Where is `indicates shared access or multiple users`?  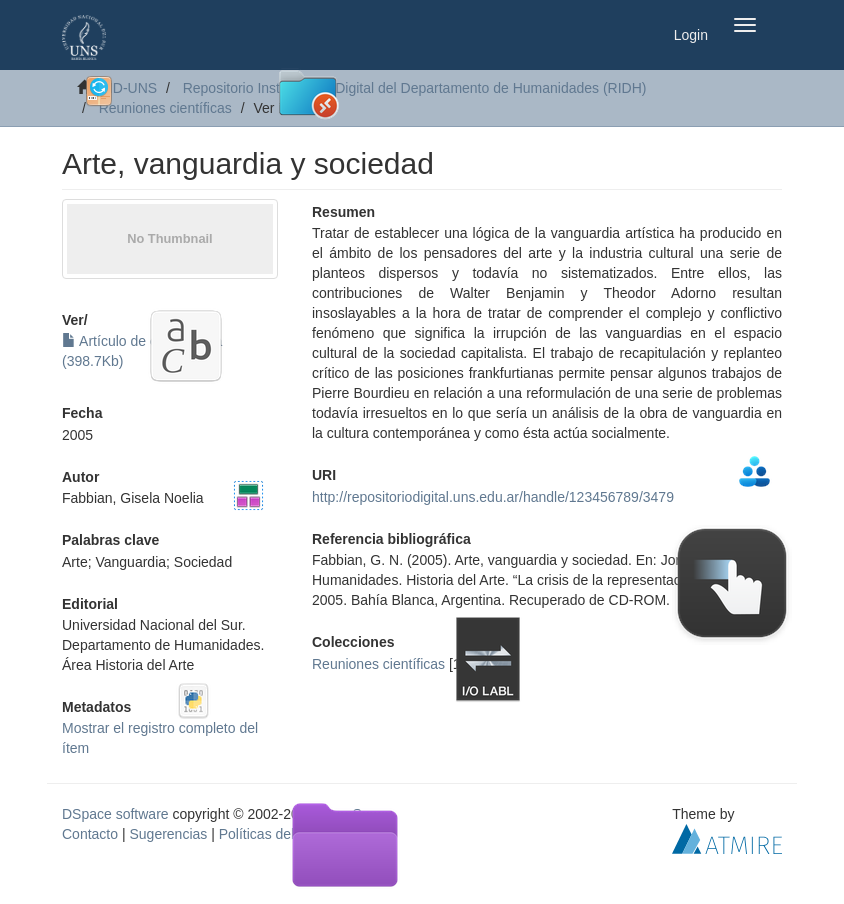
indicates shared access or multiple users is located at coordinates (754, 471).